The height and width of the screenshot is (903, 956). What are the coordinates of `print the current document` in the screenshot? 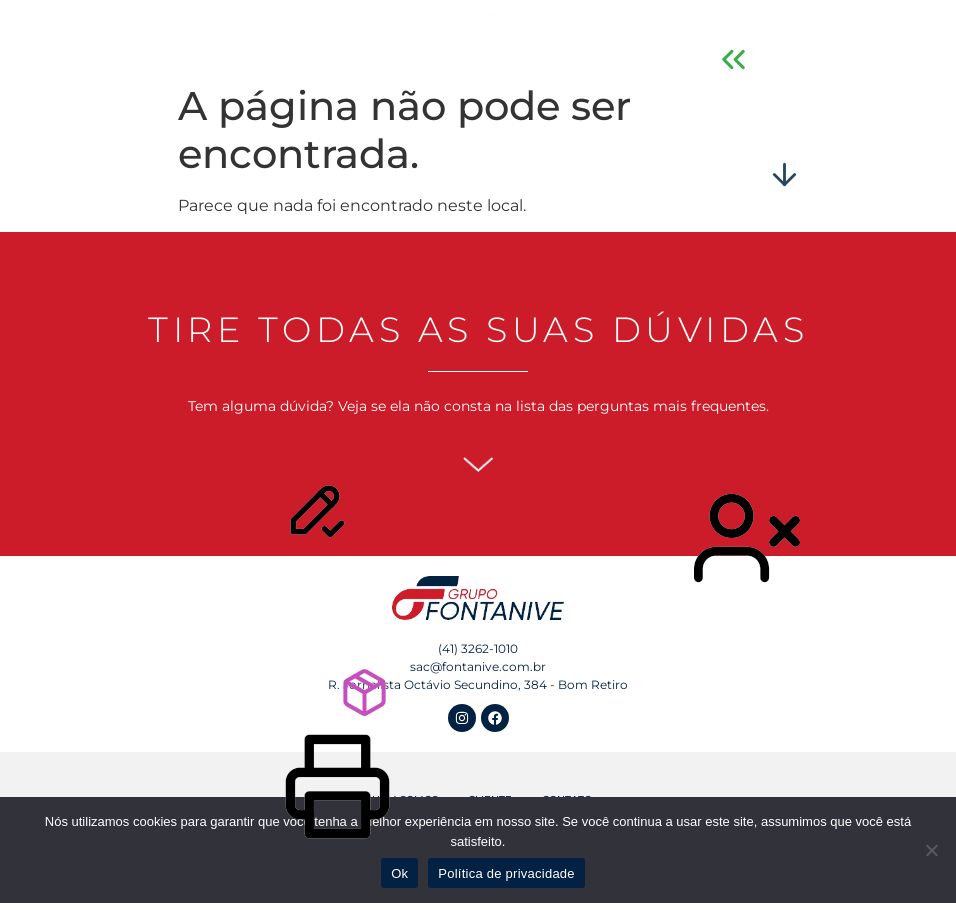 It's located at (337, 786).